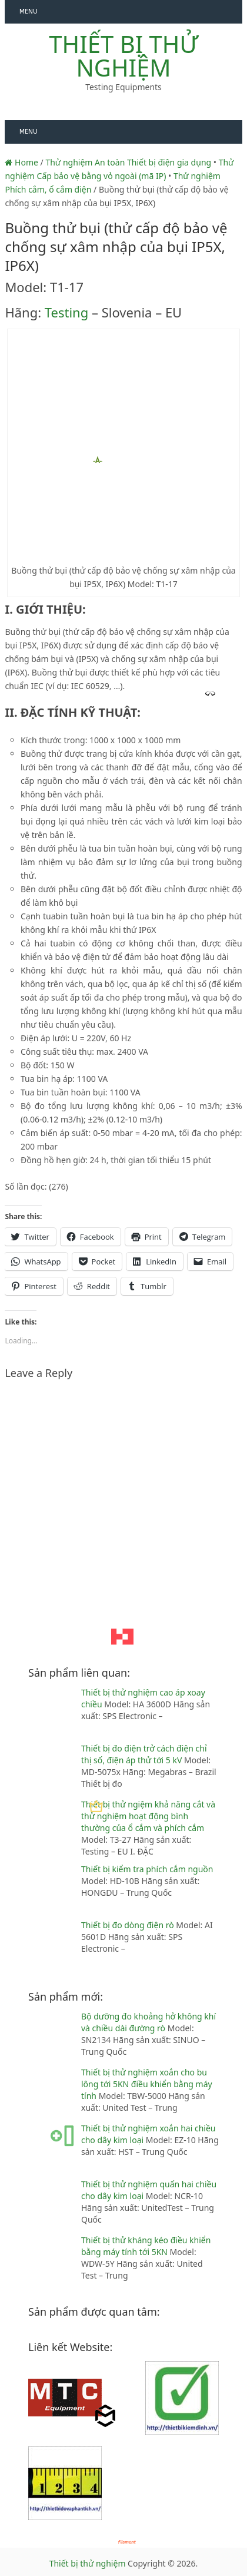  I want to click on mailtrap email testing service logo, so click(105, 2416).